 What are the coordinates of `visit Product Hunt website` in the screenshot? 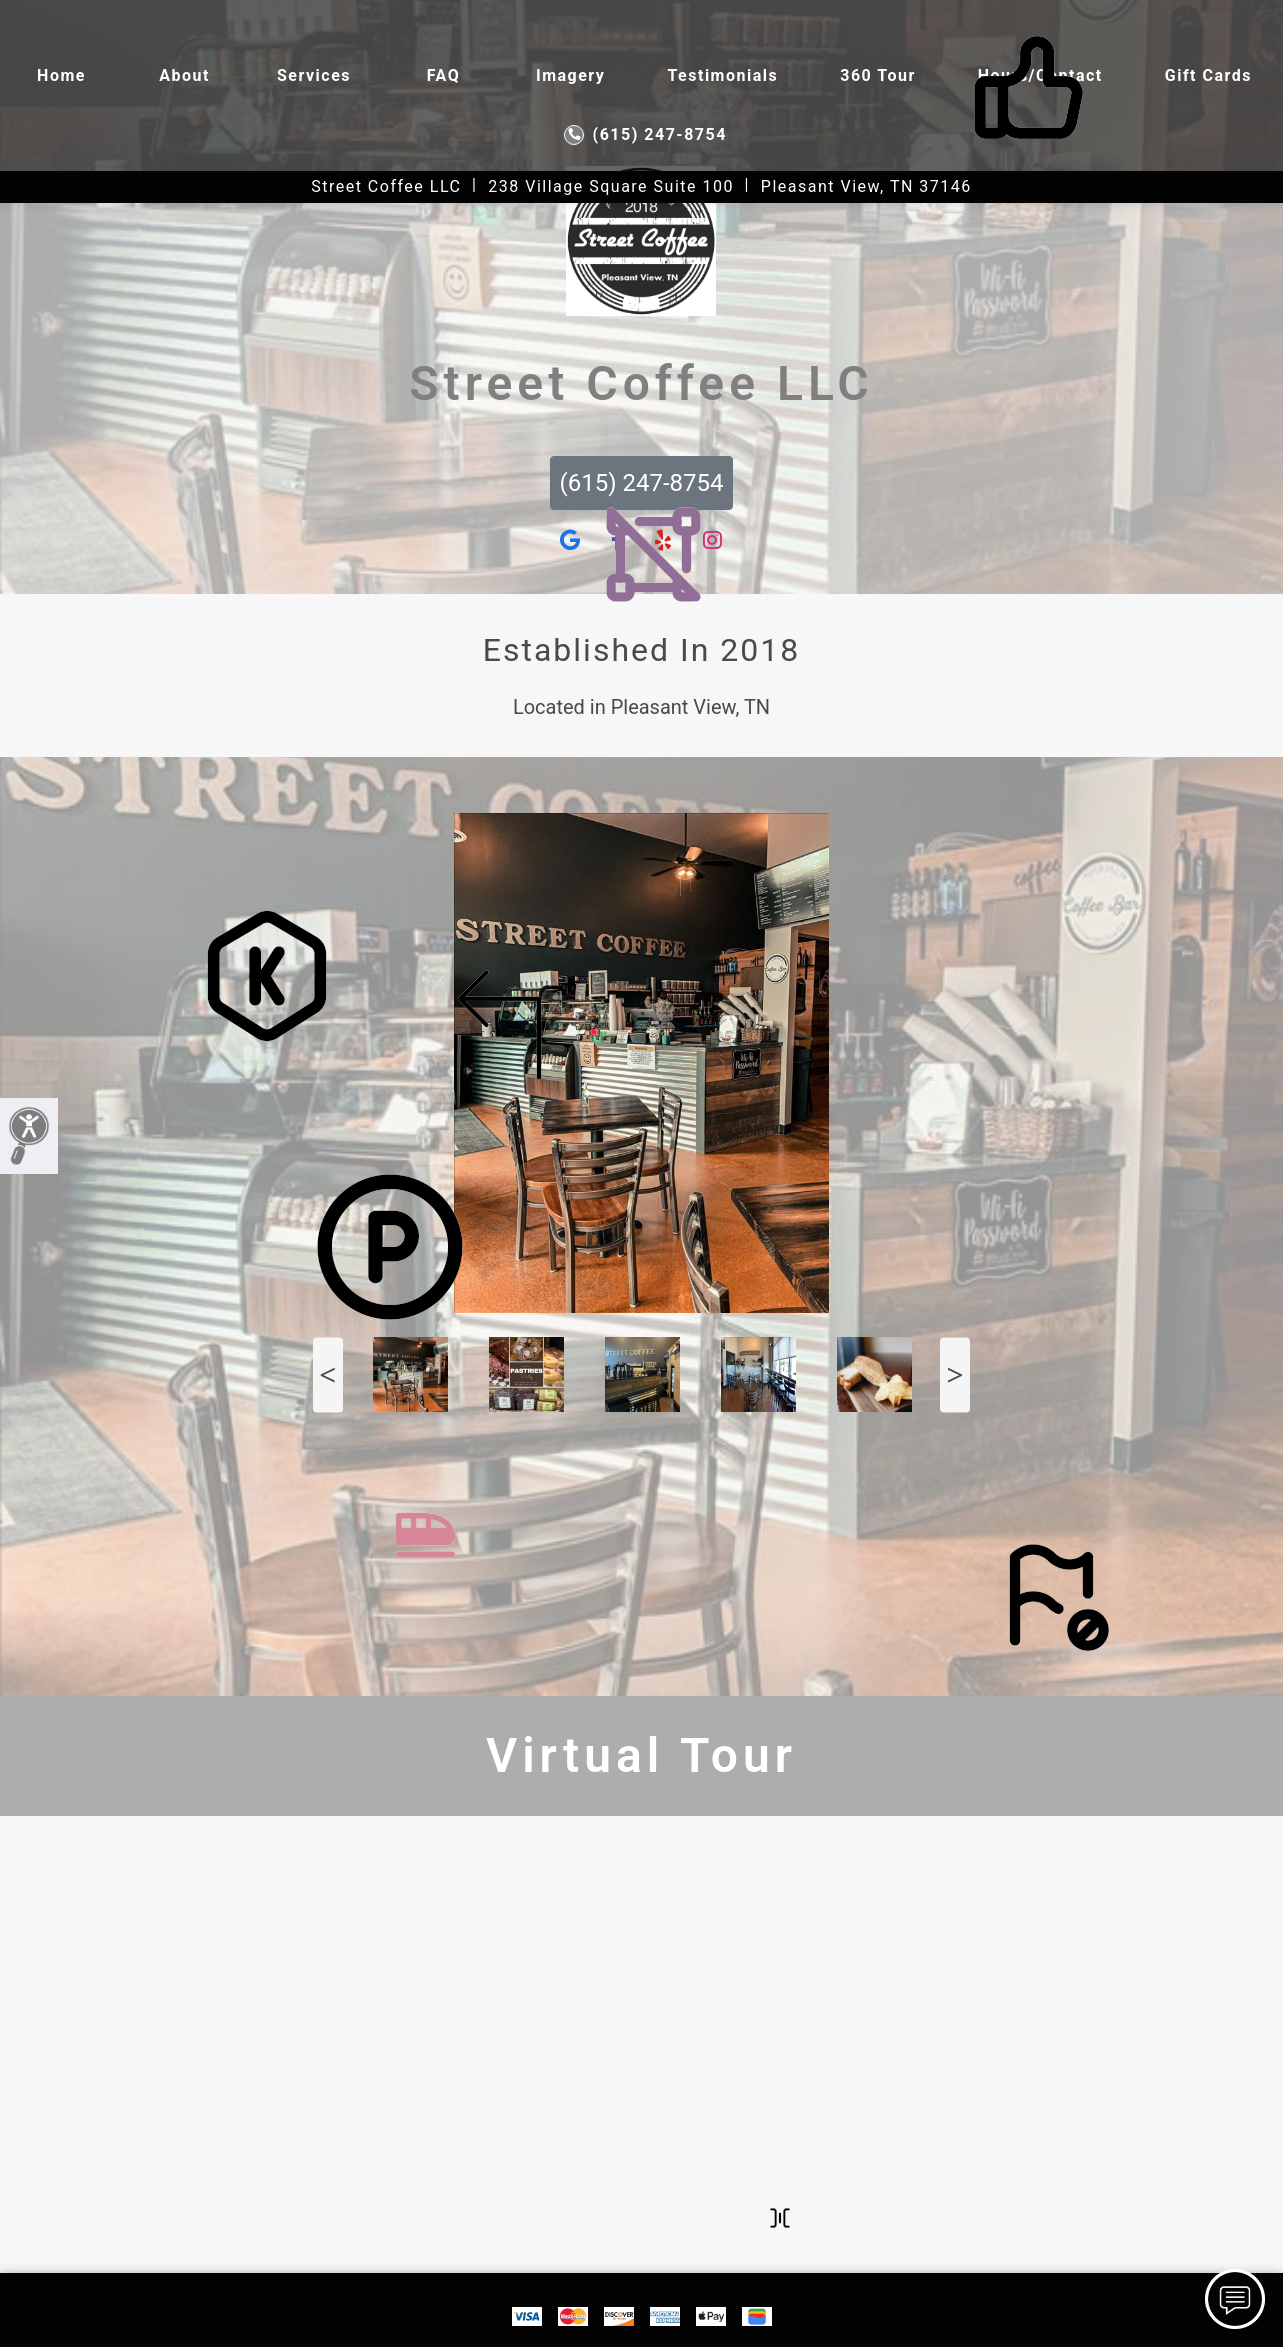 It's located at (390, 1247).